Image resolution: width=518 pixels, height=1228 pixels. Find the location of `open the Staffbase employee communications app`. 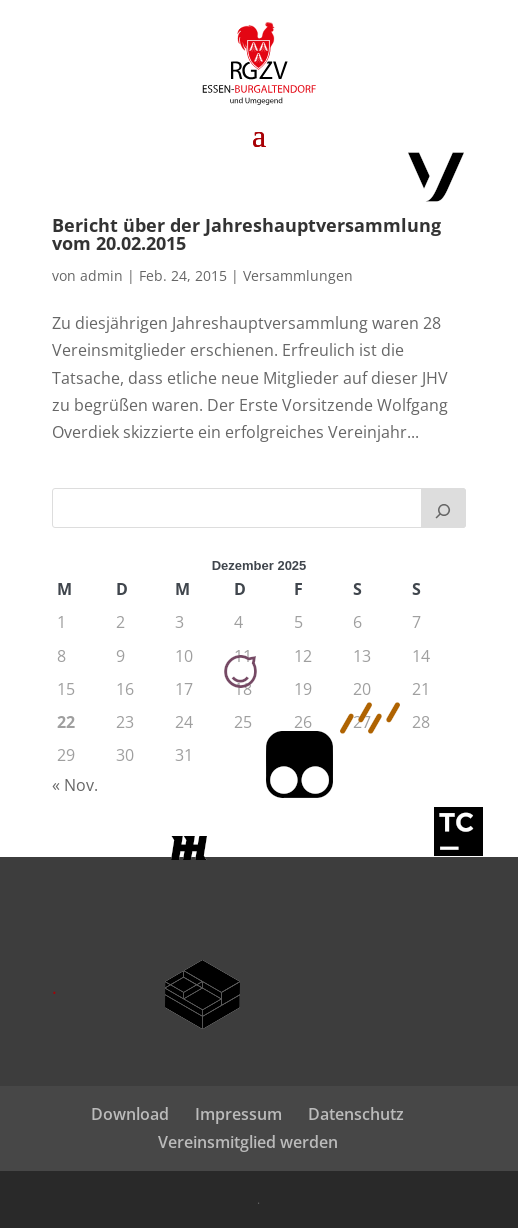

open the Staffbase employee communications app is located at coordinates (240, 671).